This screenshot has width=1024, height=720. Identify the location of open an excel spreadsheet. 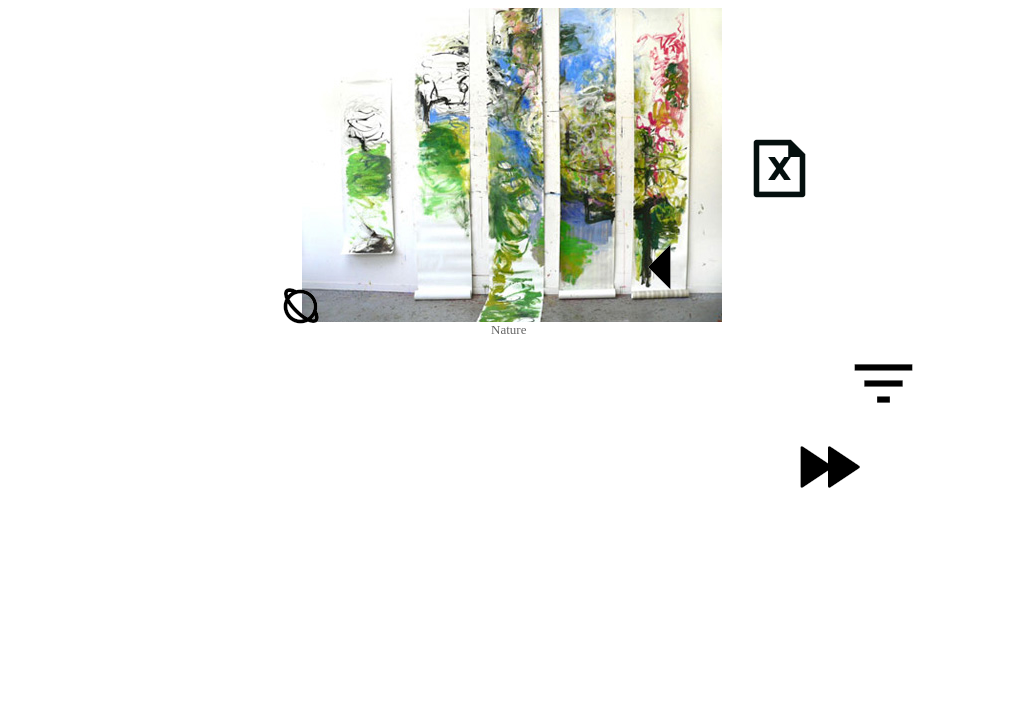
(779, 168).